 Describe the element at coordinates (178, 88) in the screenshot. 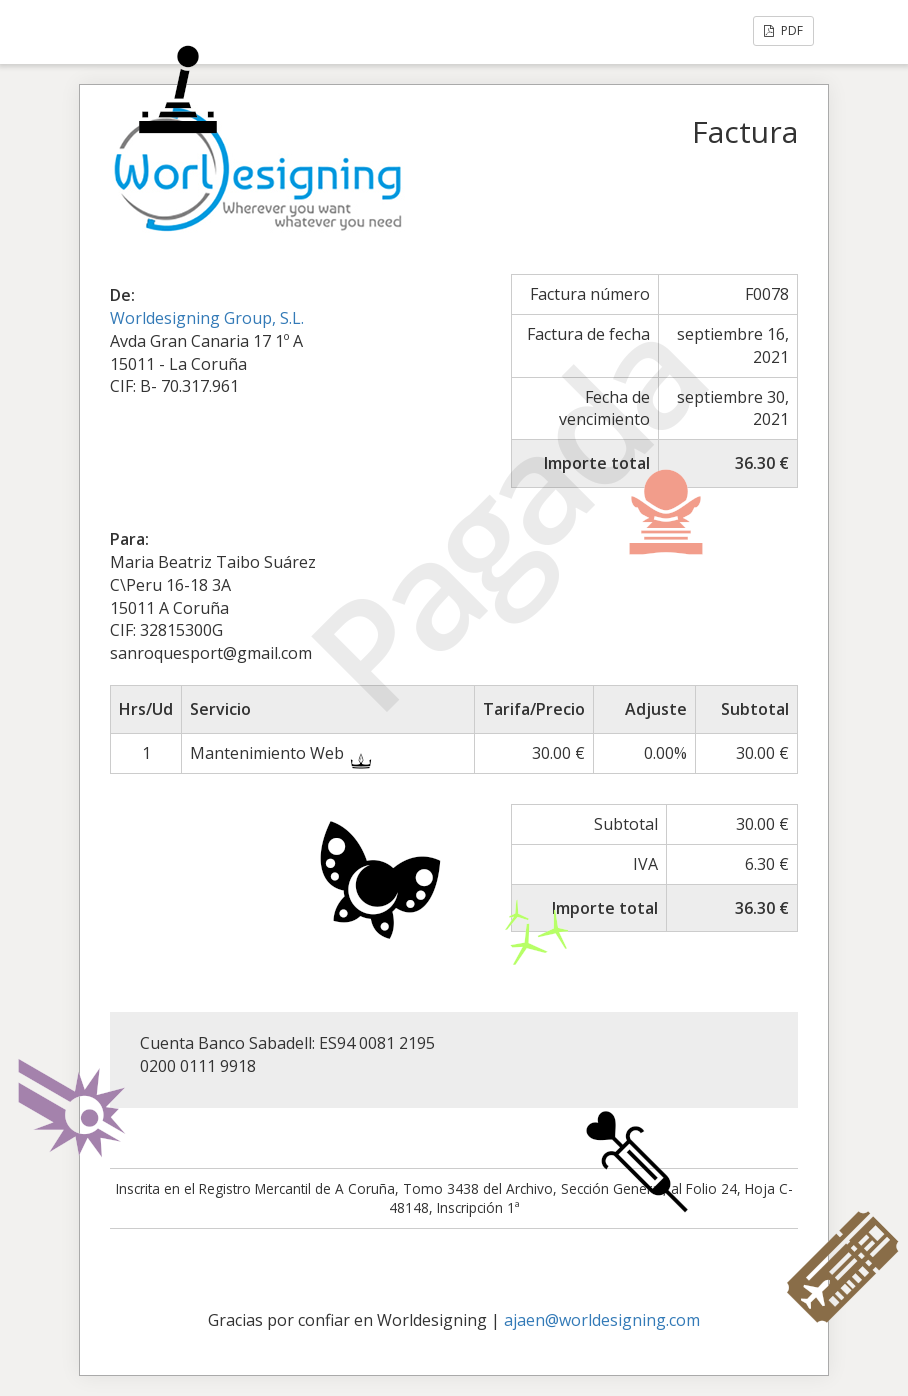

I see `access game controls or gaming mode` at that location.